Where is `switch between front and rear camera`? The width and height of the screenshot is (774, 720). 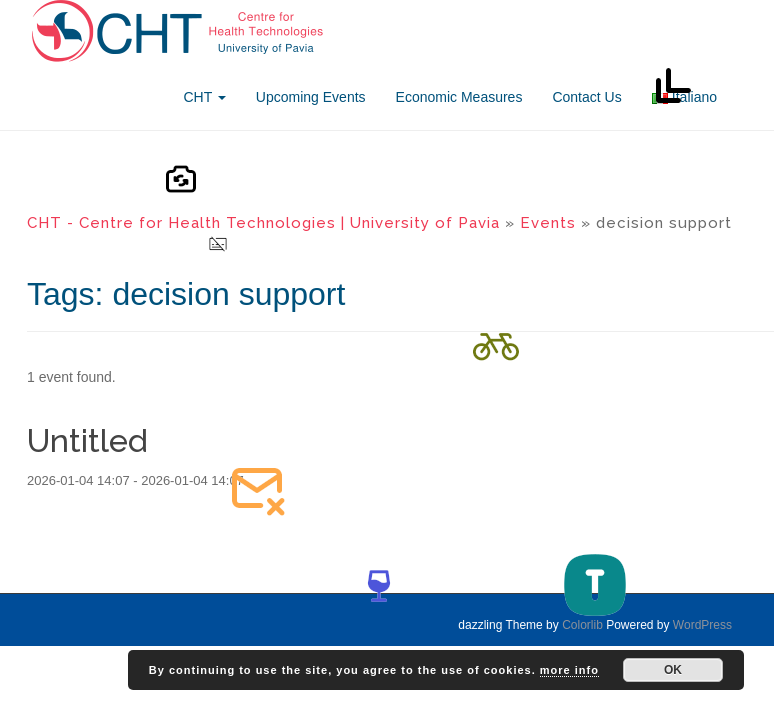 switch between front and rear camera is located at coordinates (181, 179).